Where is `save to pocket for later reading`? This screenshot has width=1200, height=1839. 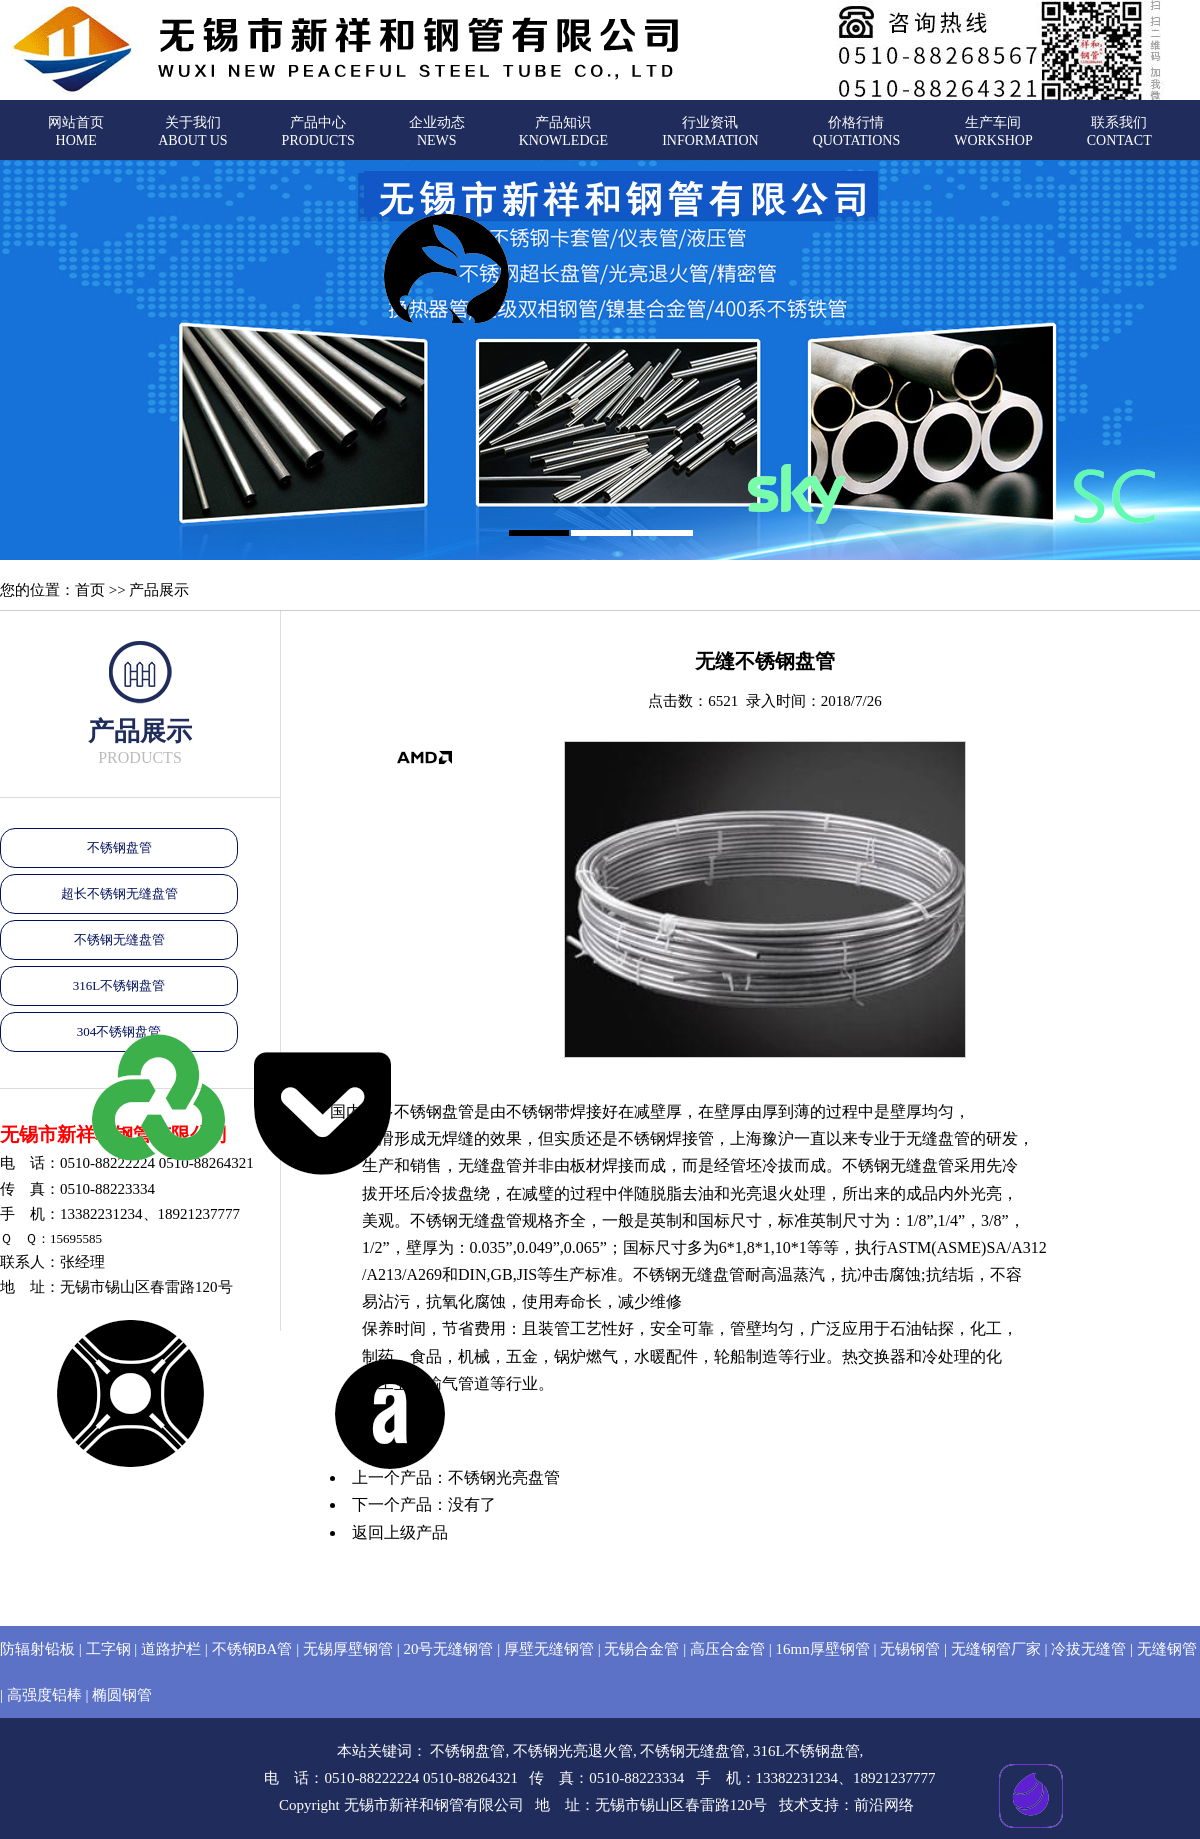
save to pocket for later reading is located at coordinates (322, 1113).